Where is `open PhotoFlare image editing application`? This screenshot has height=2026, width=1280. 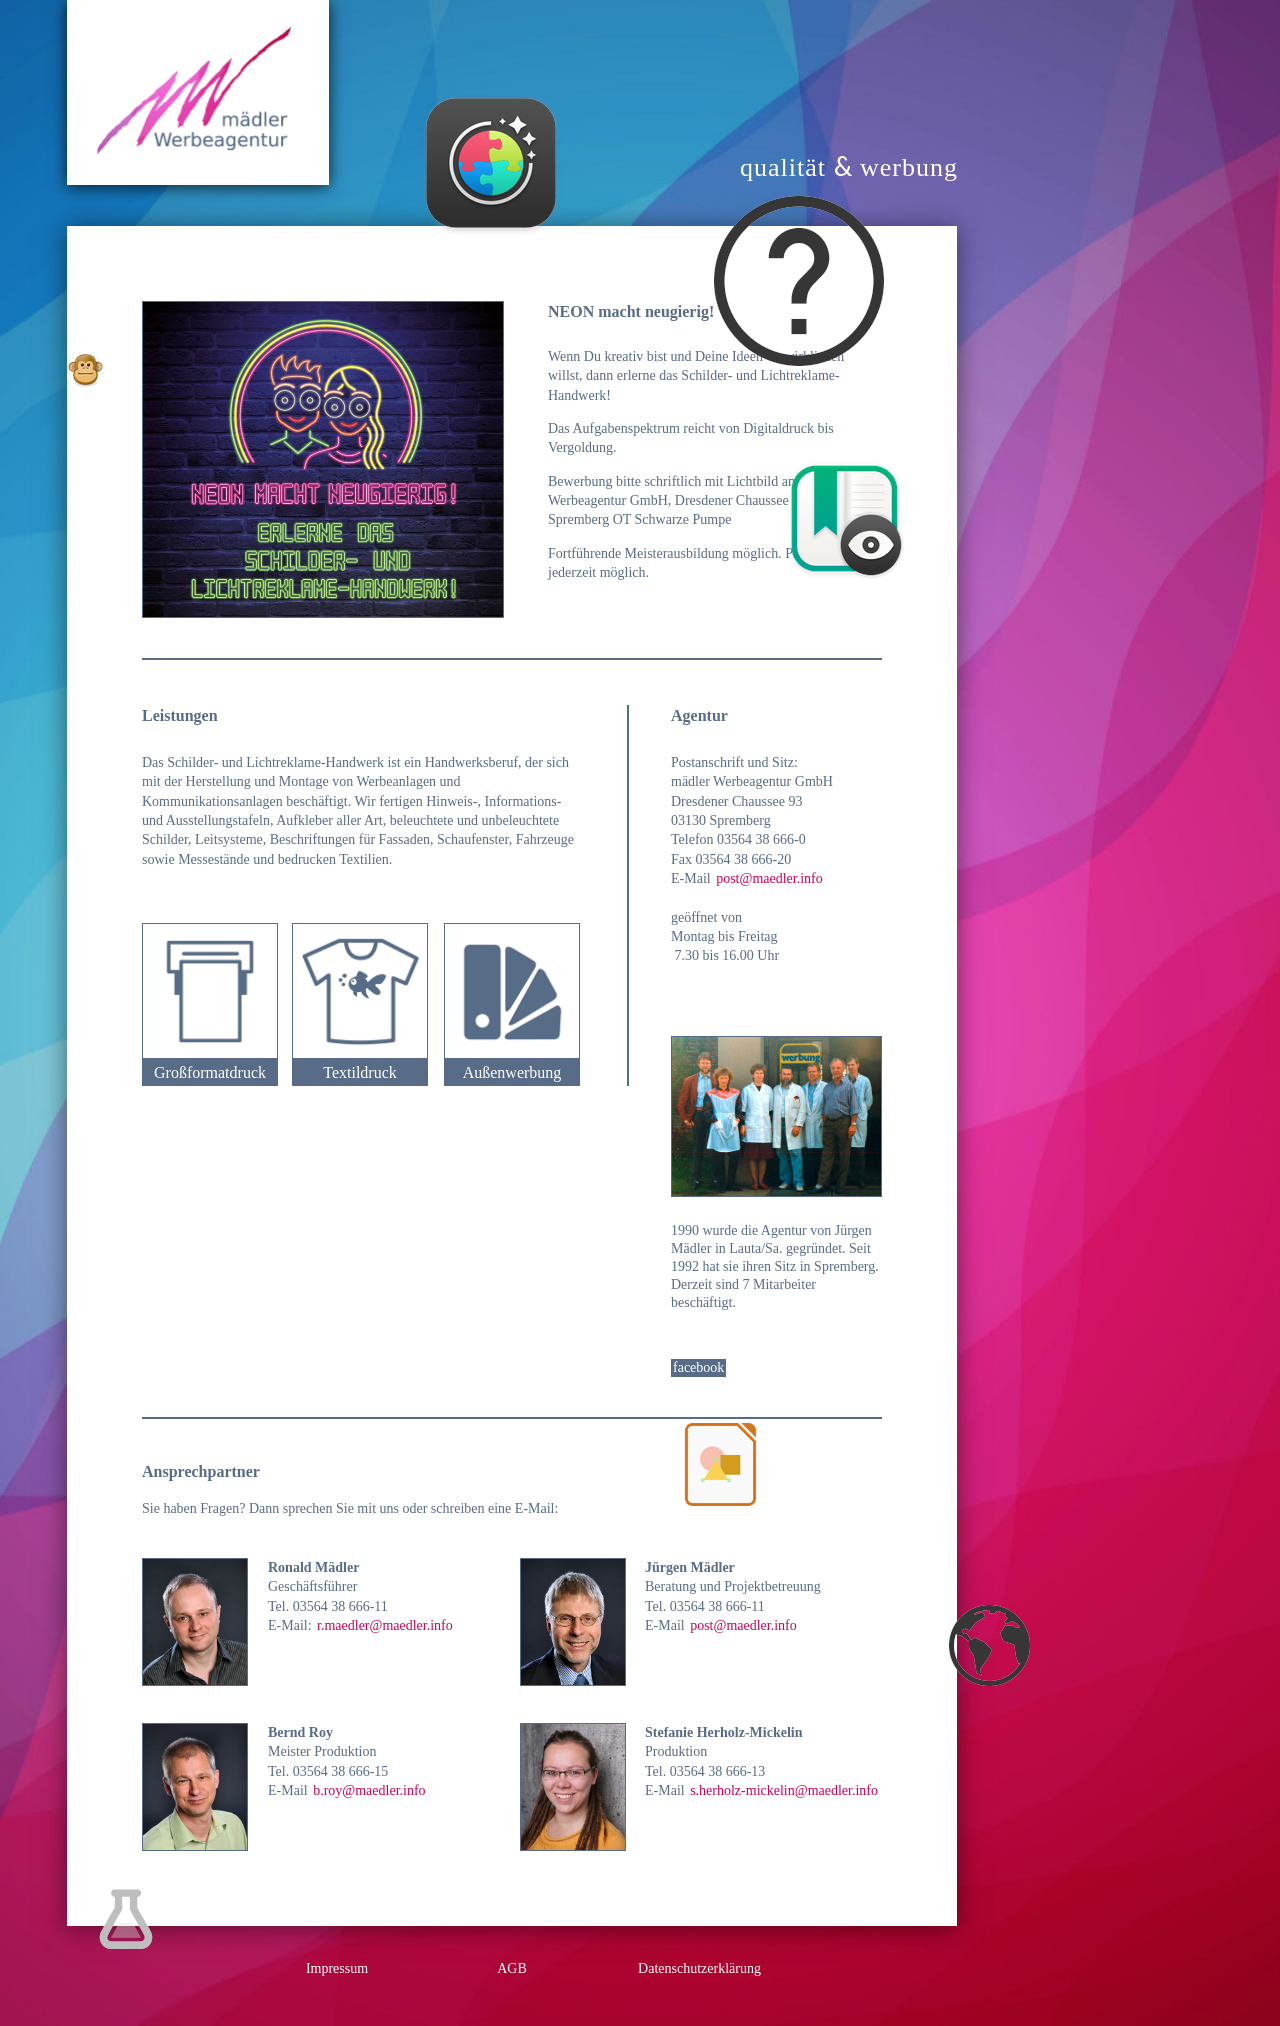
open PhotoFlare image editing application is located at coordinates (491, 163).